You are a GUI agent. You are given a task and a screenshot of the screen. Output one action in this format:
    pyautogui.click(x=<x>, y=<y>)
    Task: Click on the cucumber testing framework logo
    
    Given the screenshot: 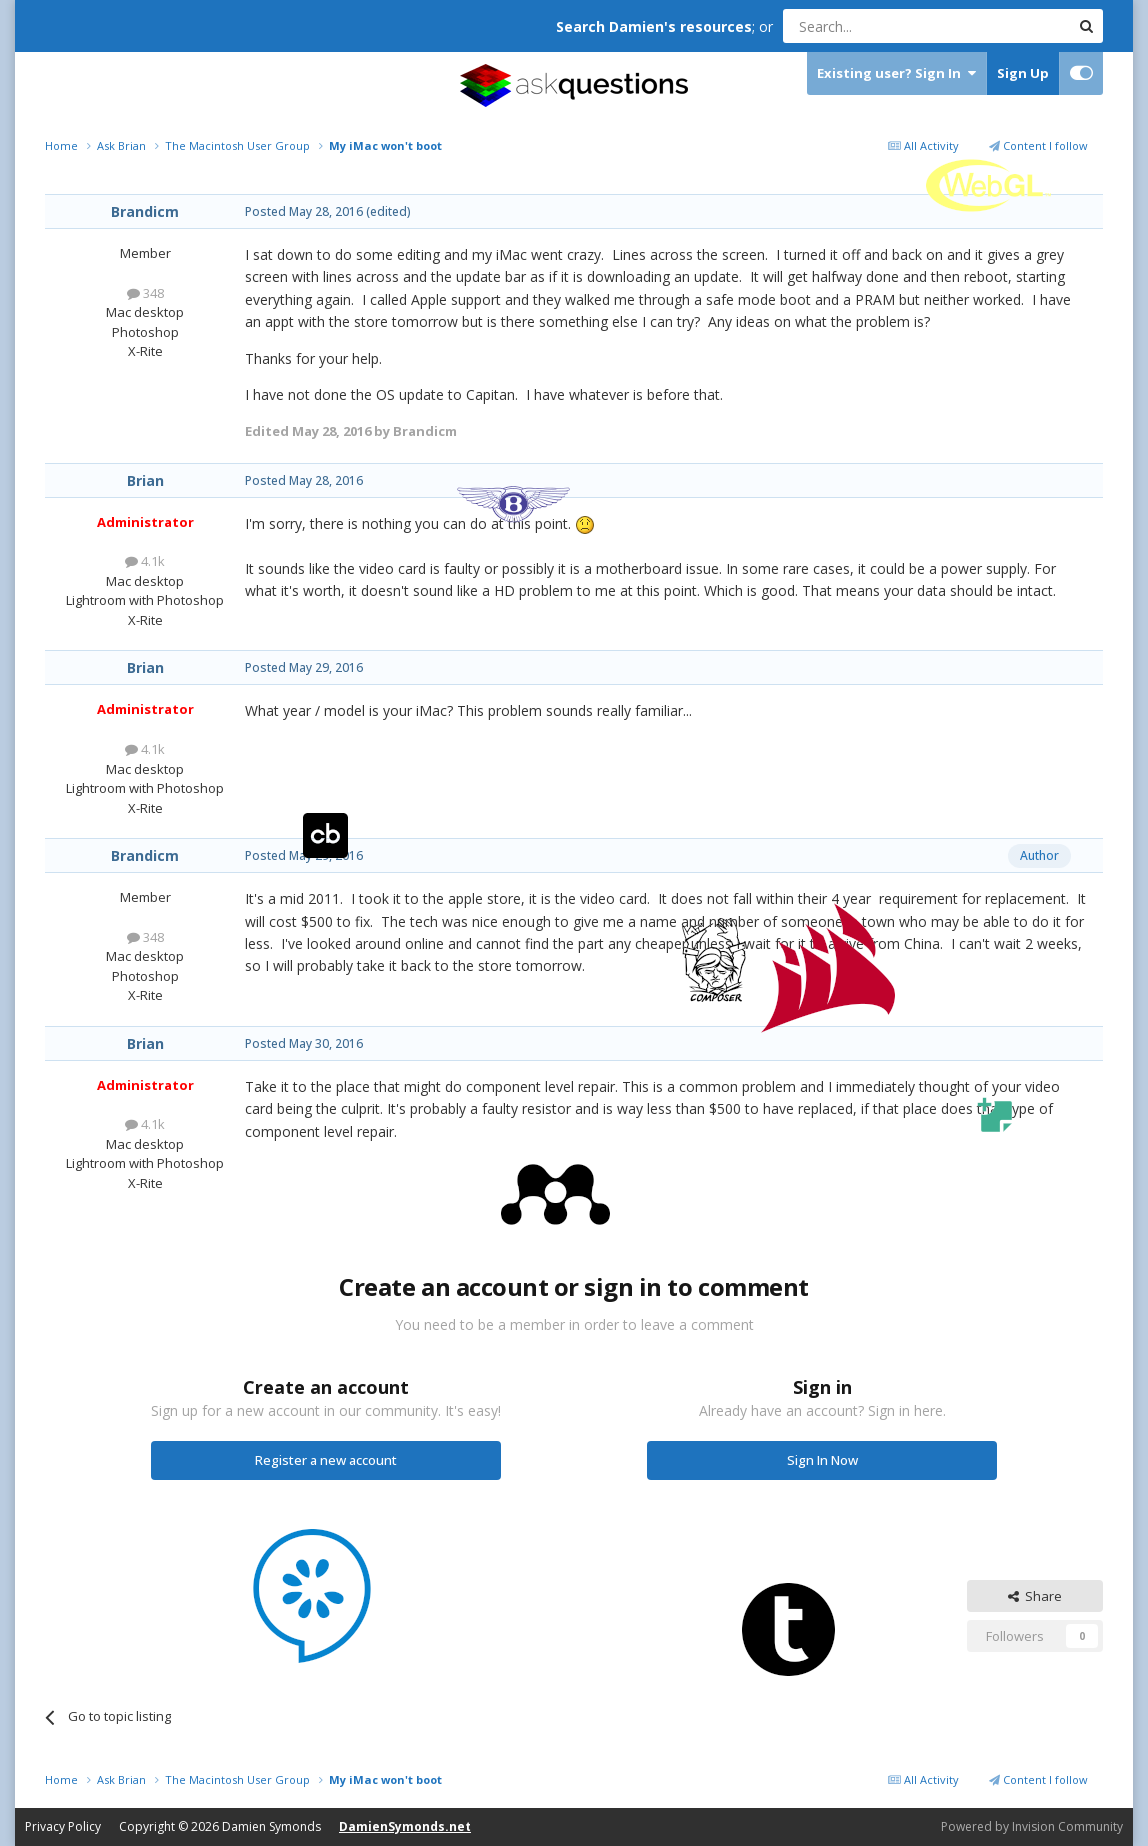 What is the action you would take?
    pyautogui.click(x=312, y=1596)
    